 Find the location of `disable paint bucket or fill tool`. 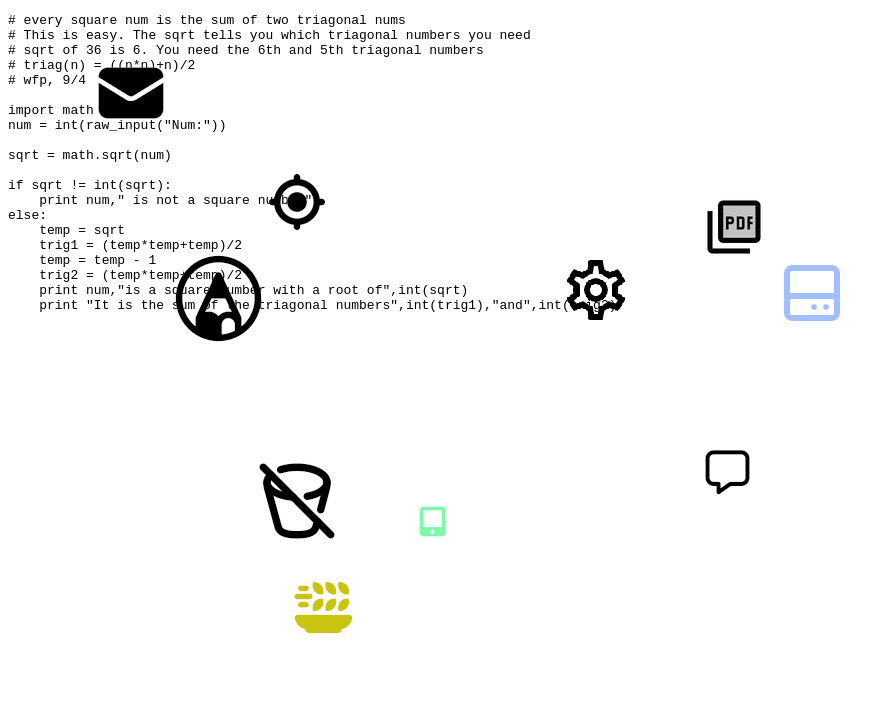

disable paint bucket or fill tool is located at coordinates (297, 501).